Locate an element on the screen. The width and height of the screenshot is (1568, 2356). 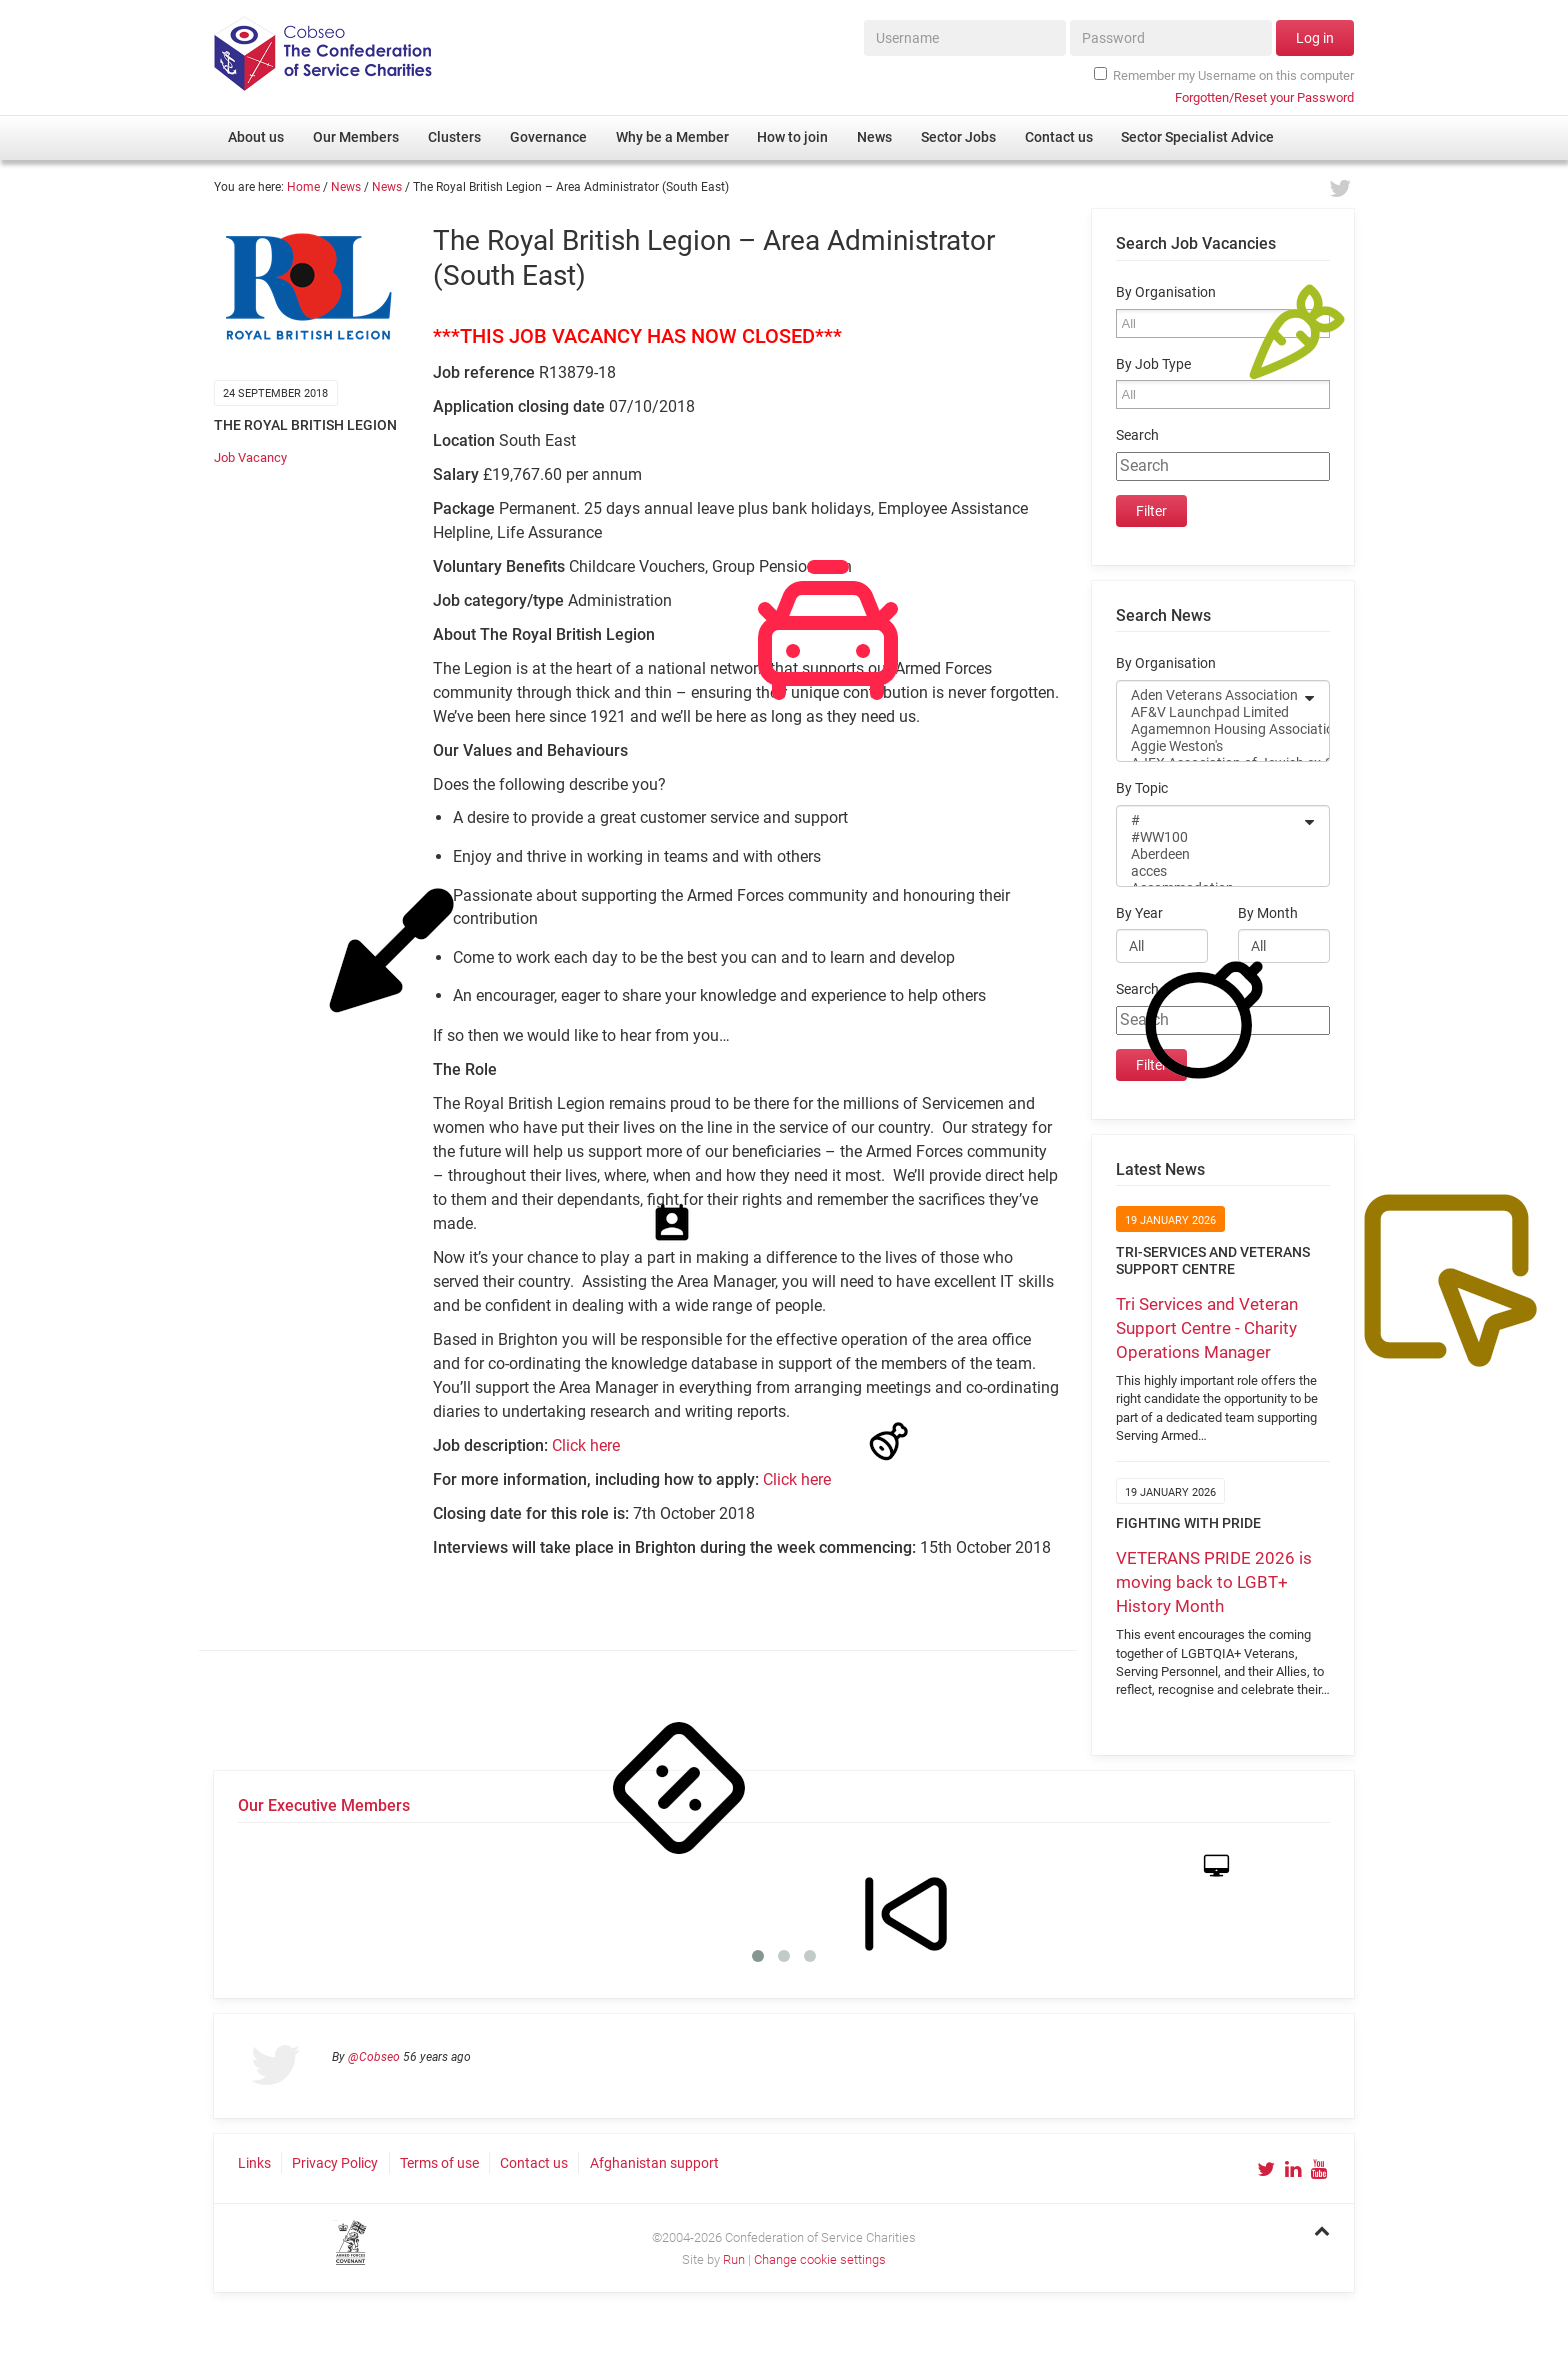
request a taxi or cab ride is located at coordinates (828, 637).